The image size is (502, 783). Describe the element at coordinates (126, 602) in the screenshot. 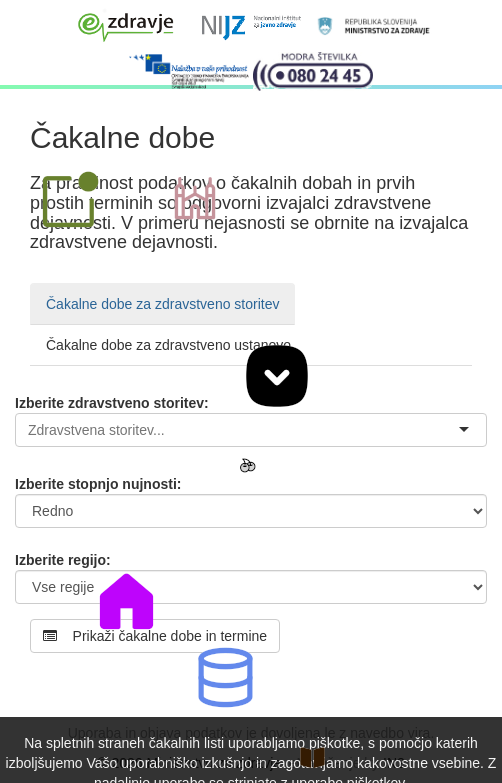

I see `navigate to home screen` at that location.